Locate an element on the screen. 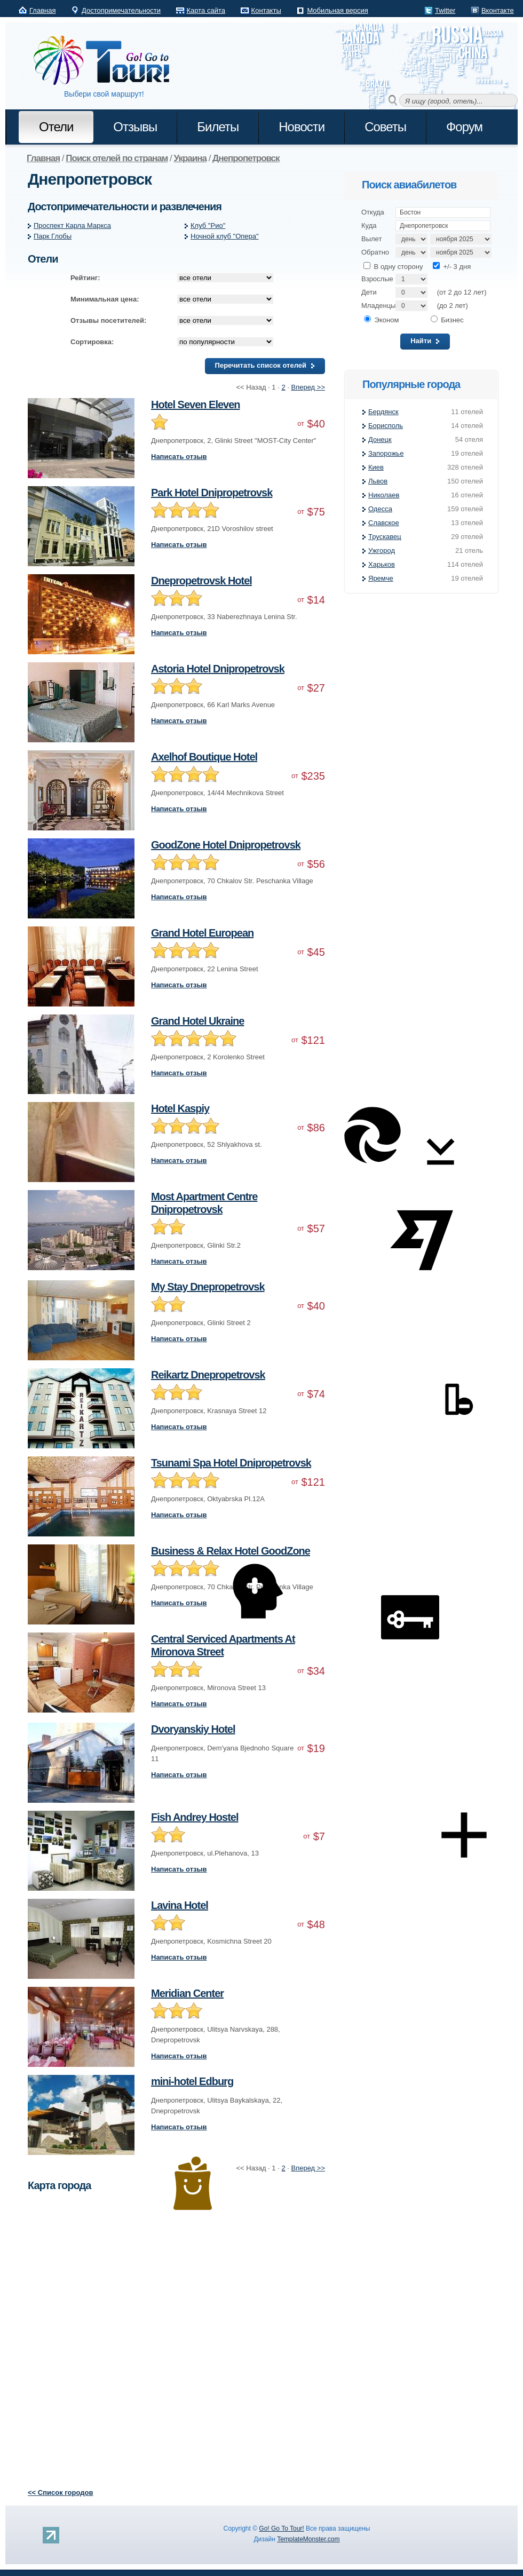  open the Wise money transfer app is located at coordinates (422, 1240).